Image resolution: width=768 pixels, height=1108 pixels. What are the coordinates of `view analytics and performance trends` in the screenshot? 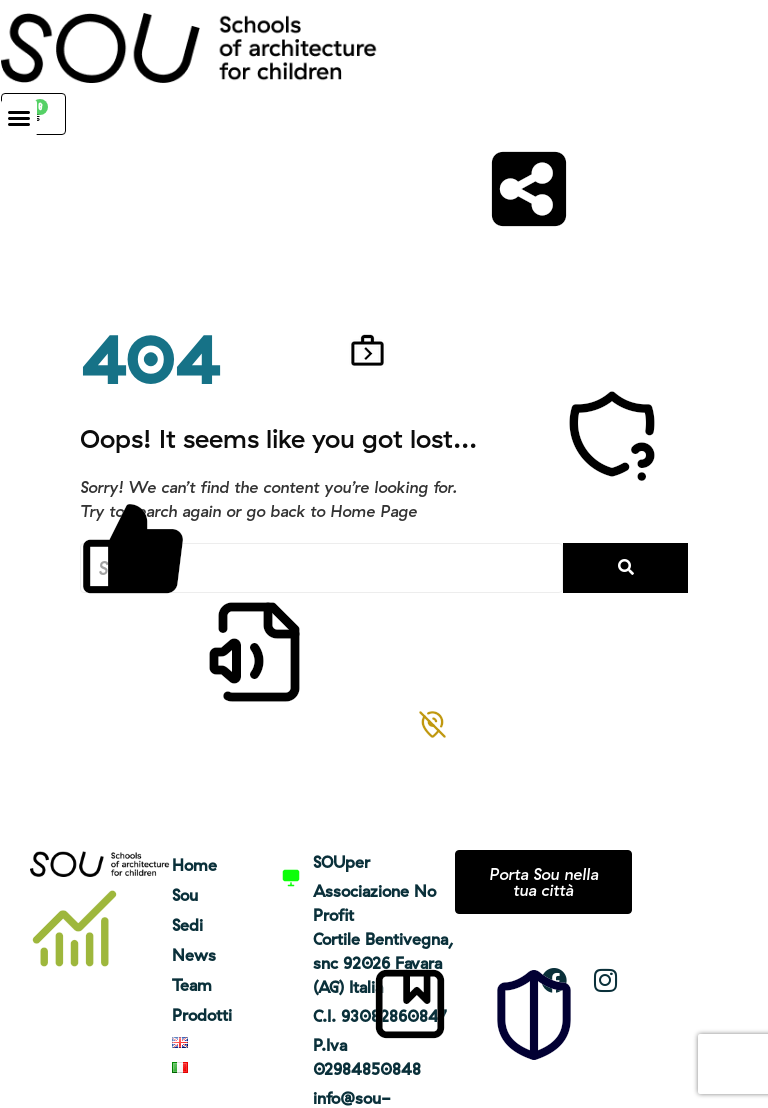 It's located at (74, 928).